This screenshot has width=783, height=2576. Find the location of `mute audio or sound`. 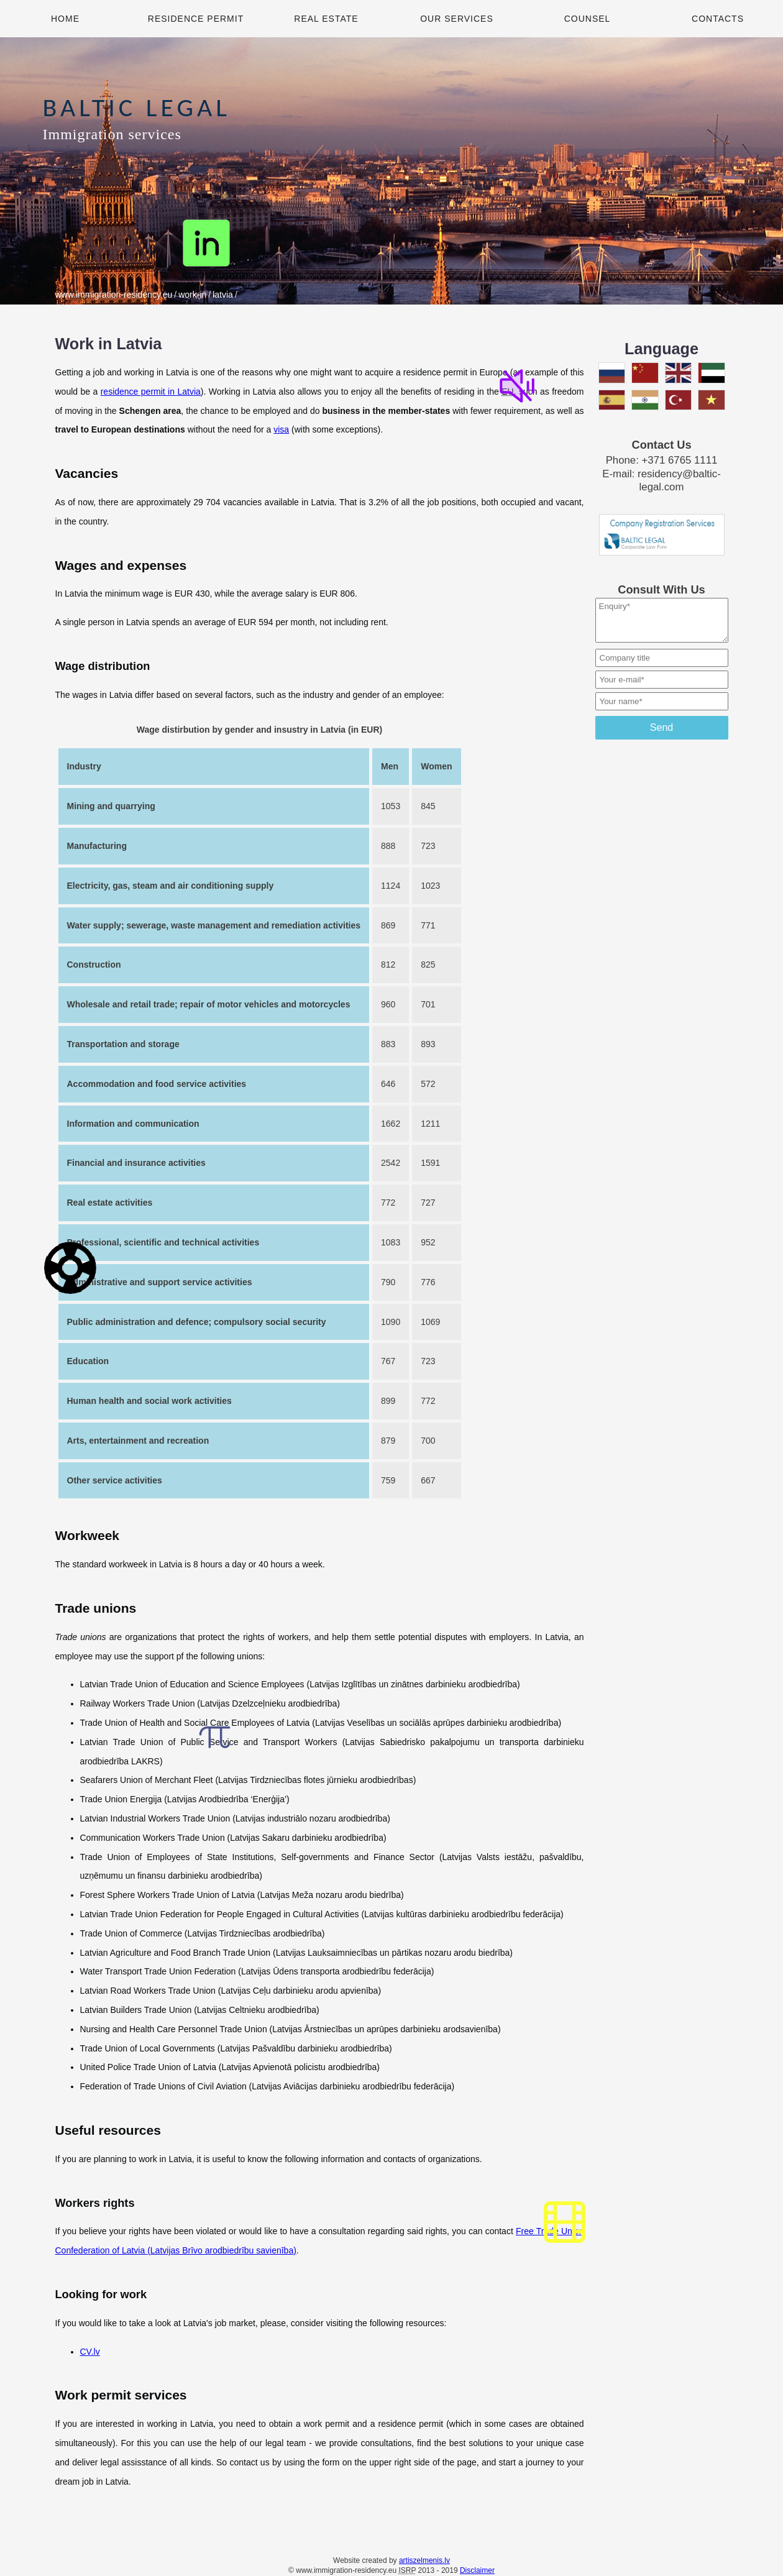

mute audio or sound is located at coordinates (516, 386).